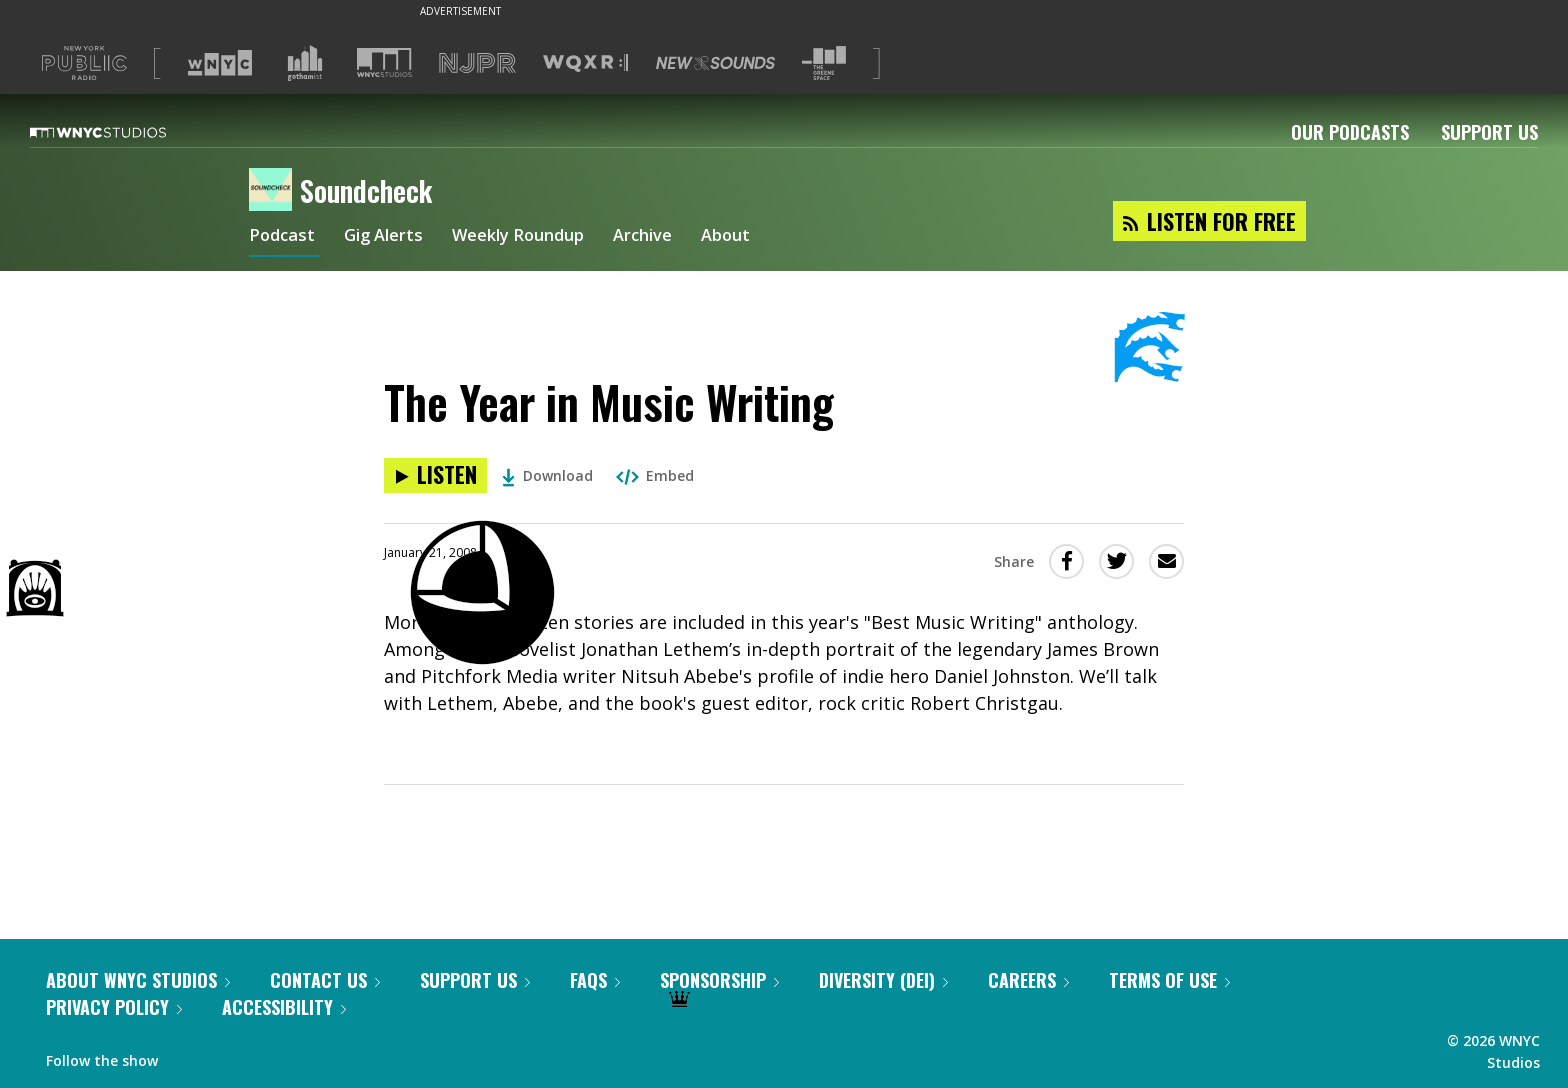 Image resolution: width=1568 pixels, height=1088 pixels. What do you see at coordinates (679, 999) in the screenshot?
I see `indicates premium or VIP membership status` at bounding box center [679, 999].